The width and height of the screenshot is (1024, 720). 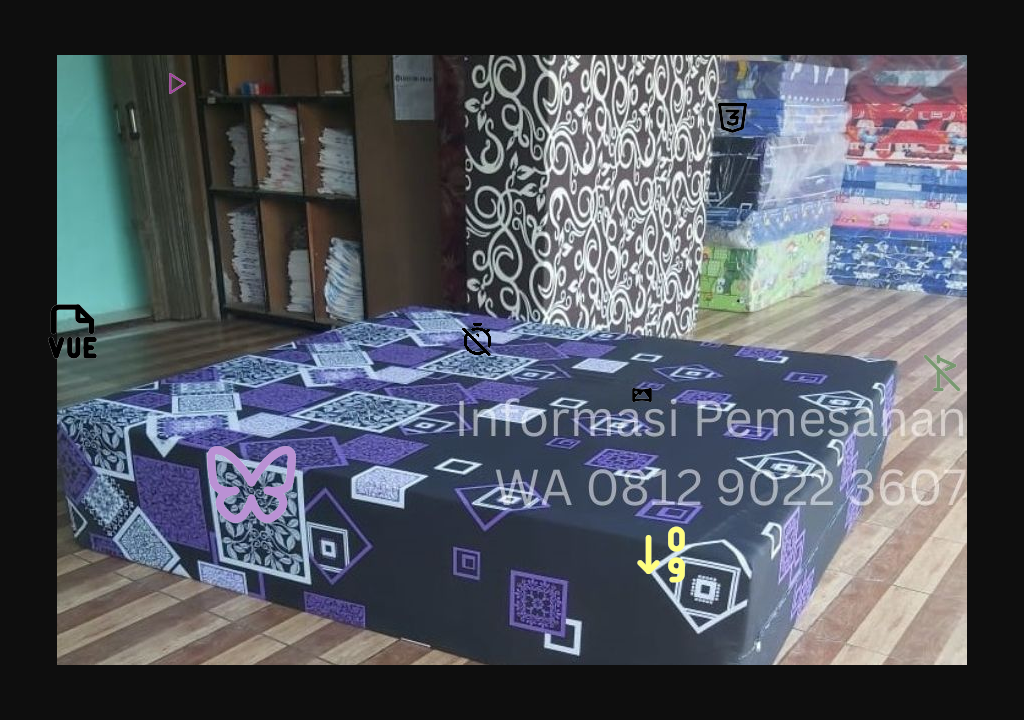 What do you see at coordinates (942, 373) in the screenshot?
I see `disable or remove a flag marker` at bounding box center [942, 373].